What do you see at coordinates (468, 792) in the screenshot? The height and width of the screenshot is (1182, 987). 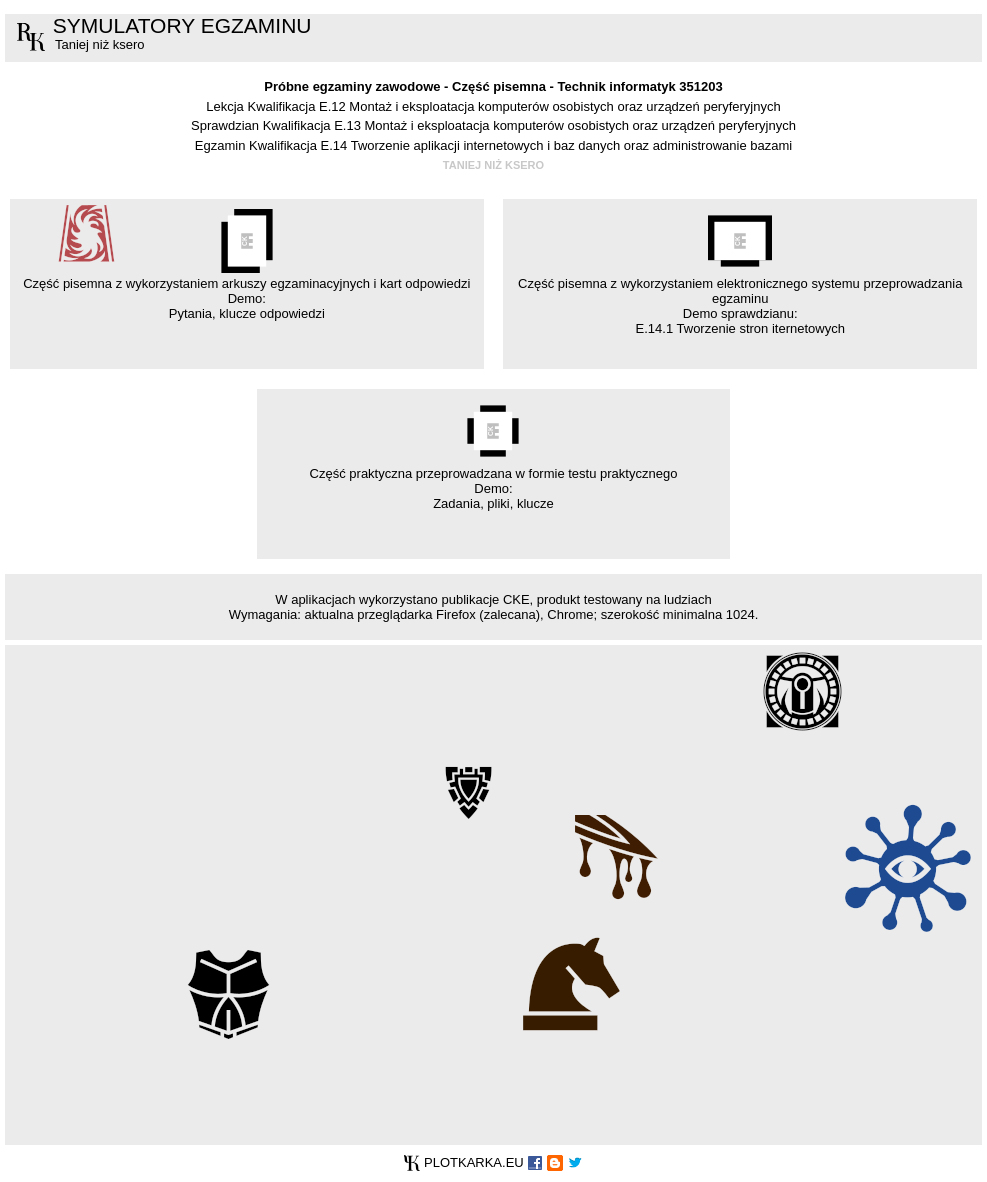 I see `indicates protected or secured content` at bounding box center [468, 792].